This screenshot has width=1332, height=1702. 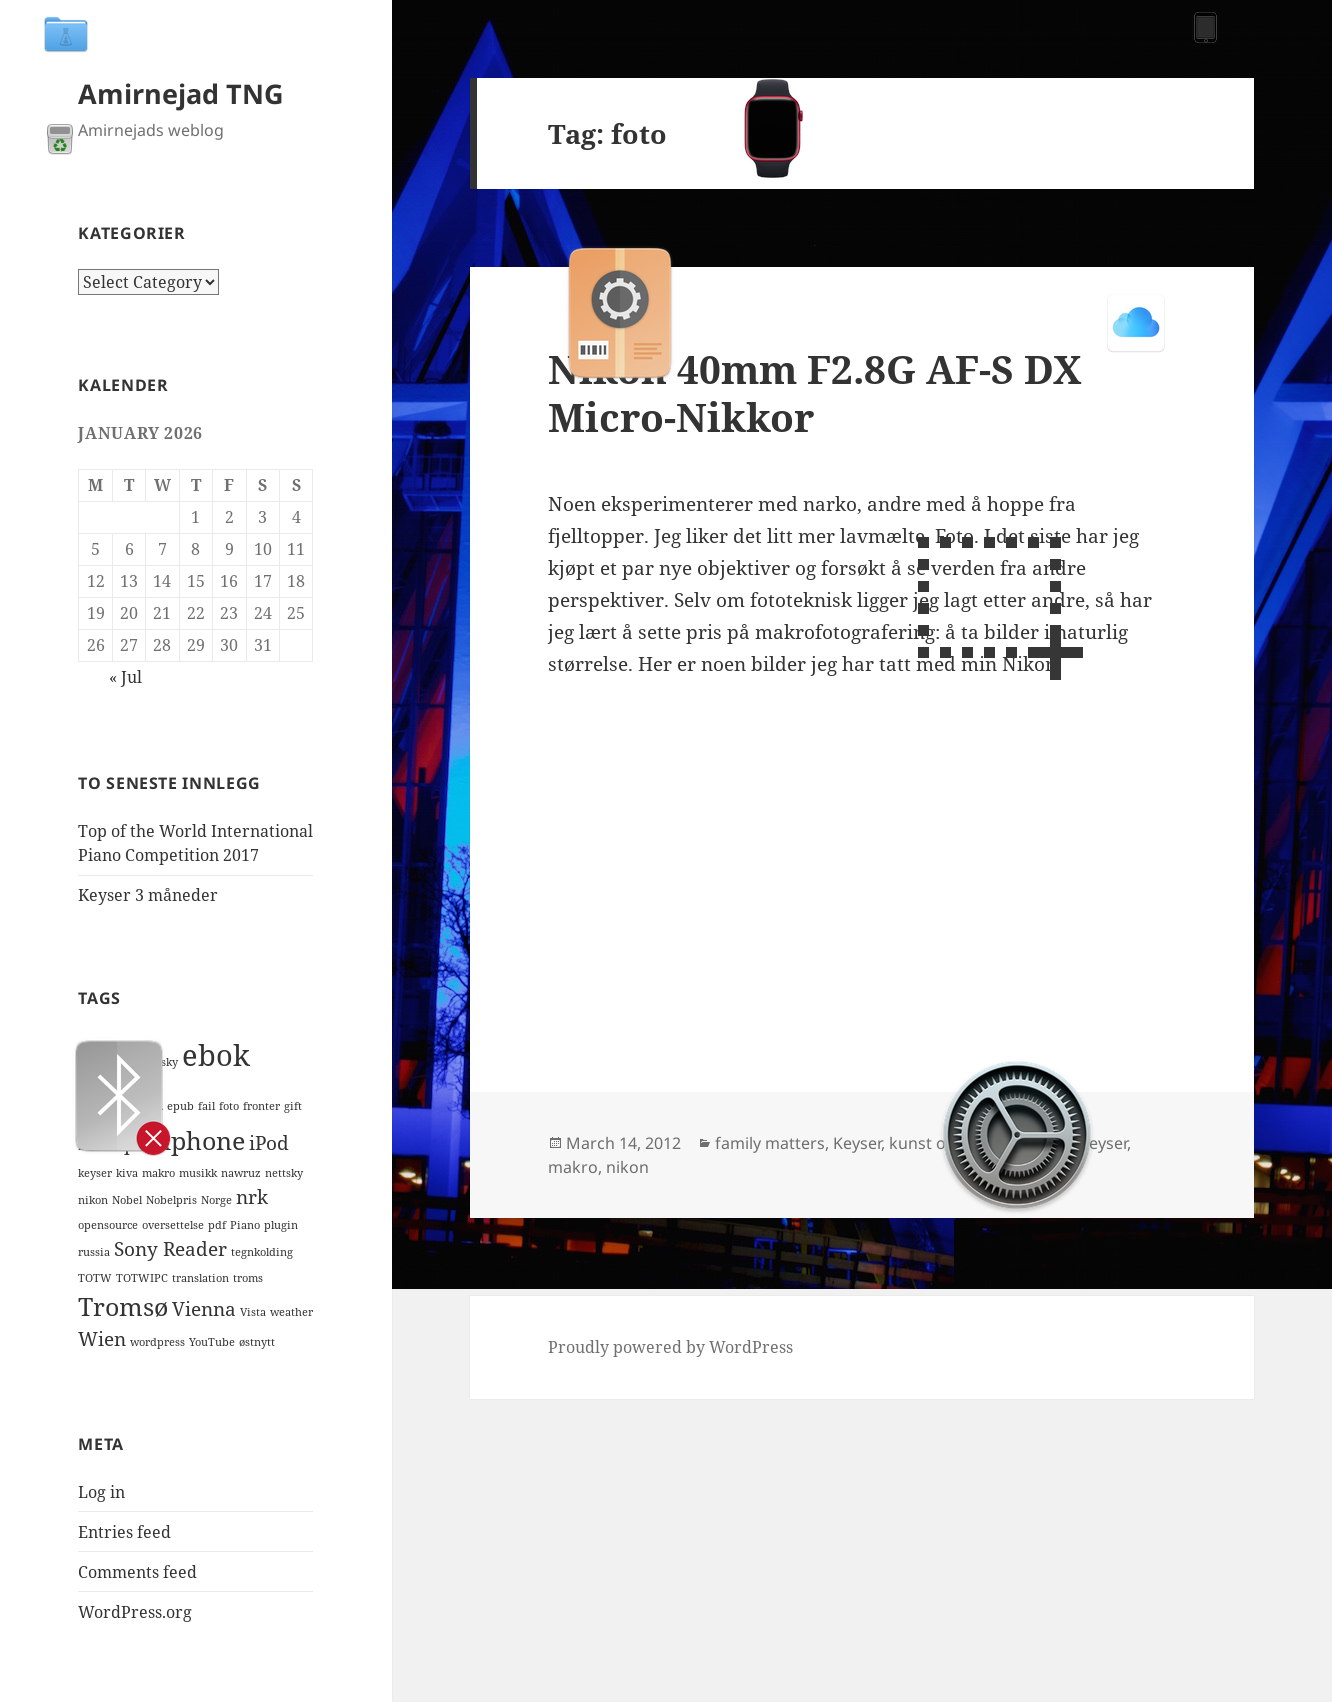 What do you see at coordinates (1205, 27) in the screenshot?
I see `view connected iPad mini device` at bounding box center [1205, 27].